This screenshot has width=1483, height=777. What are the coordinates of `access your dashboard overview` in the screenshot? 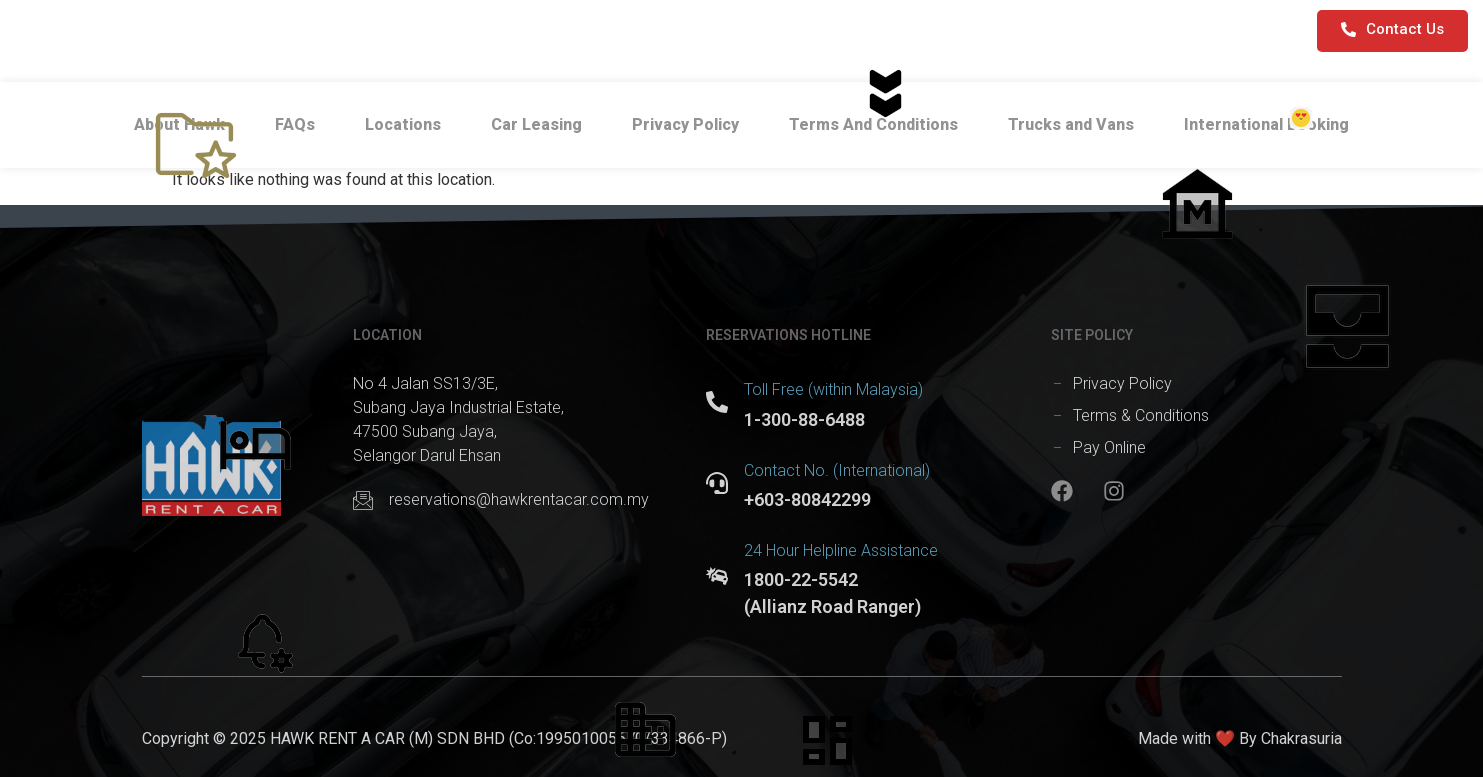 It's located at (827, 740).